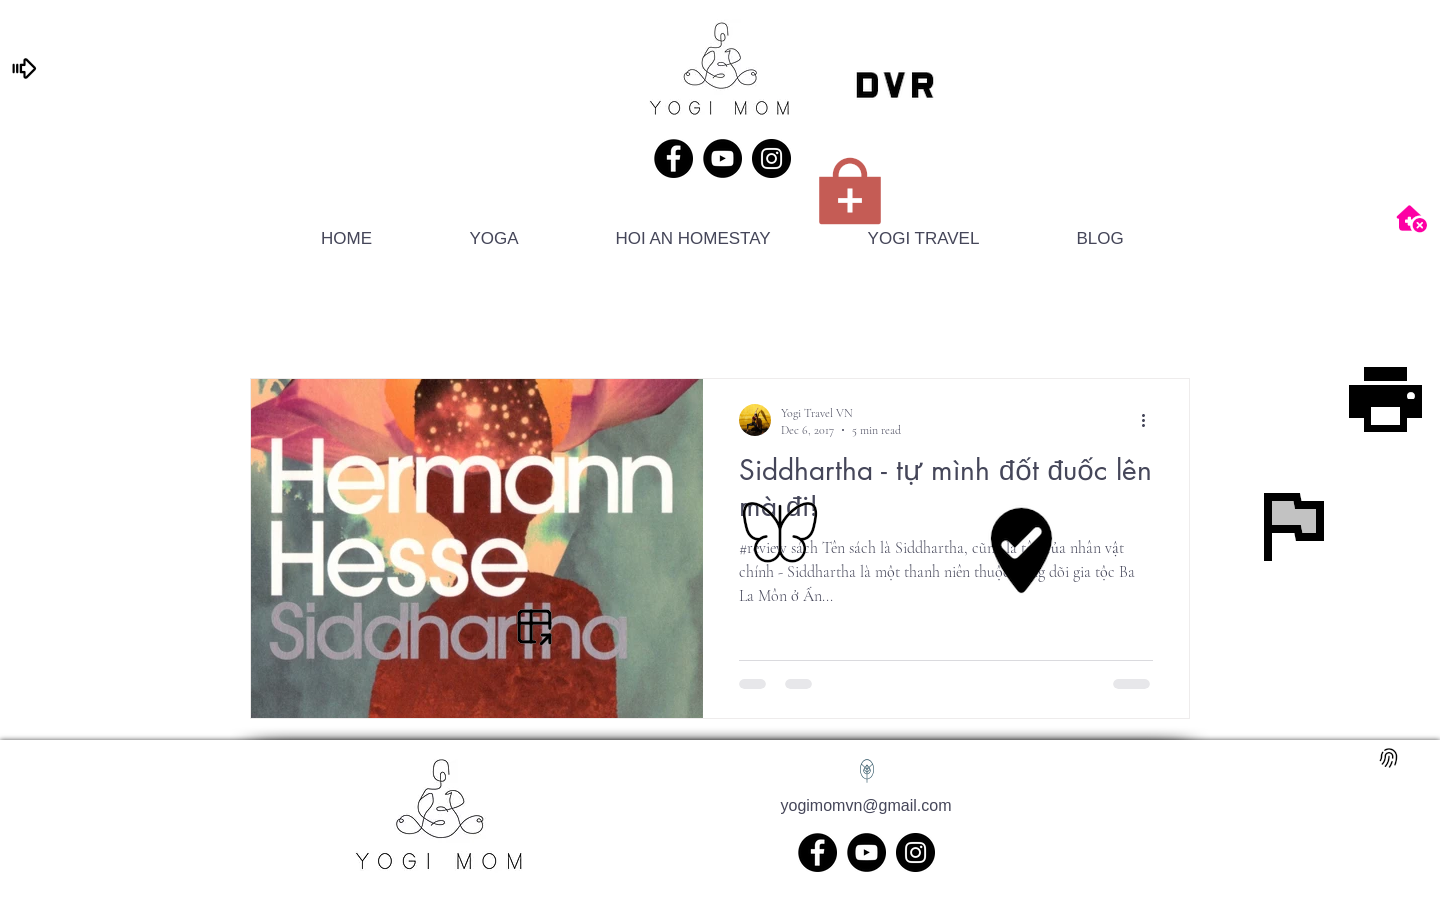  What do you see at coordinates (1292, 525) in the screenshot?
I see `flag or mark an item for follow-up` at bounding box center [1292, 525].